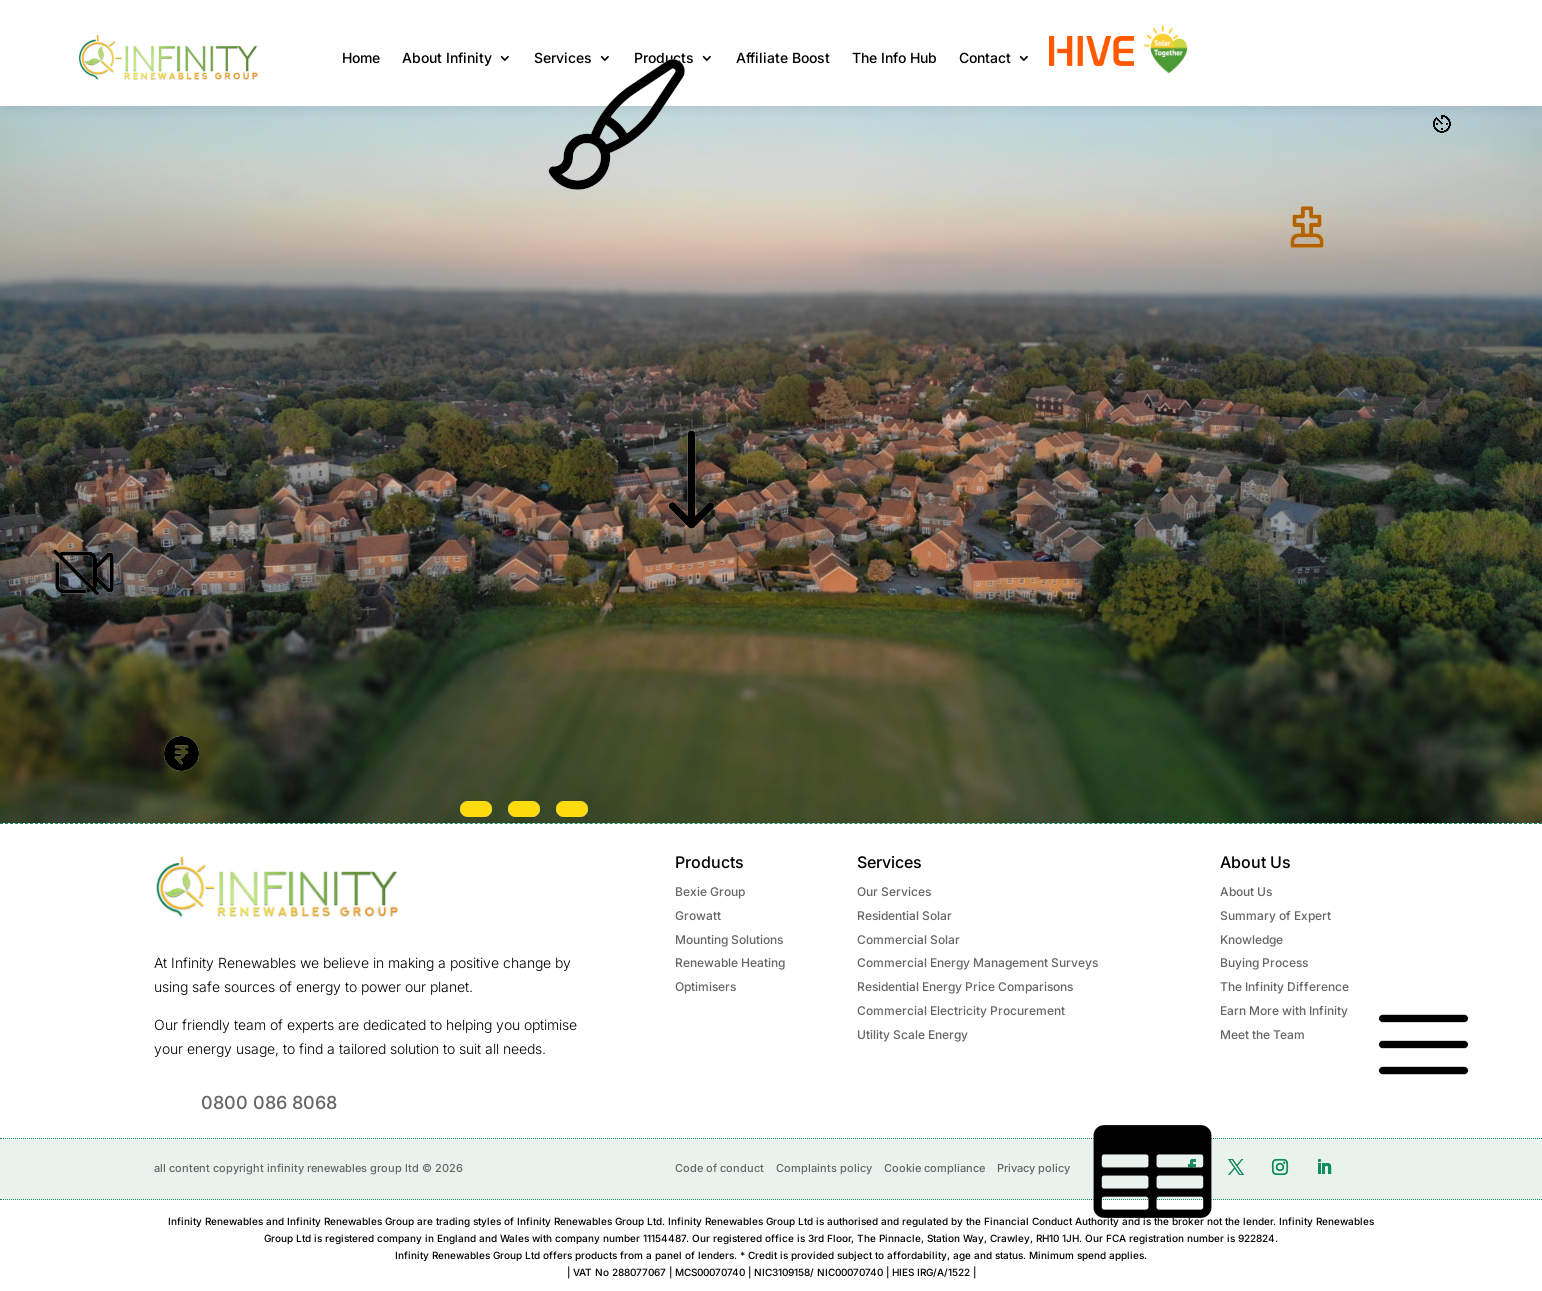 This screenshot has width=1542, height=1291. Describe the element at coordinates (619, 124) in the screenshot. I see `access drawing or painting tools` at that location.